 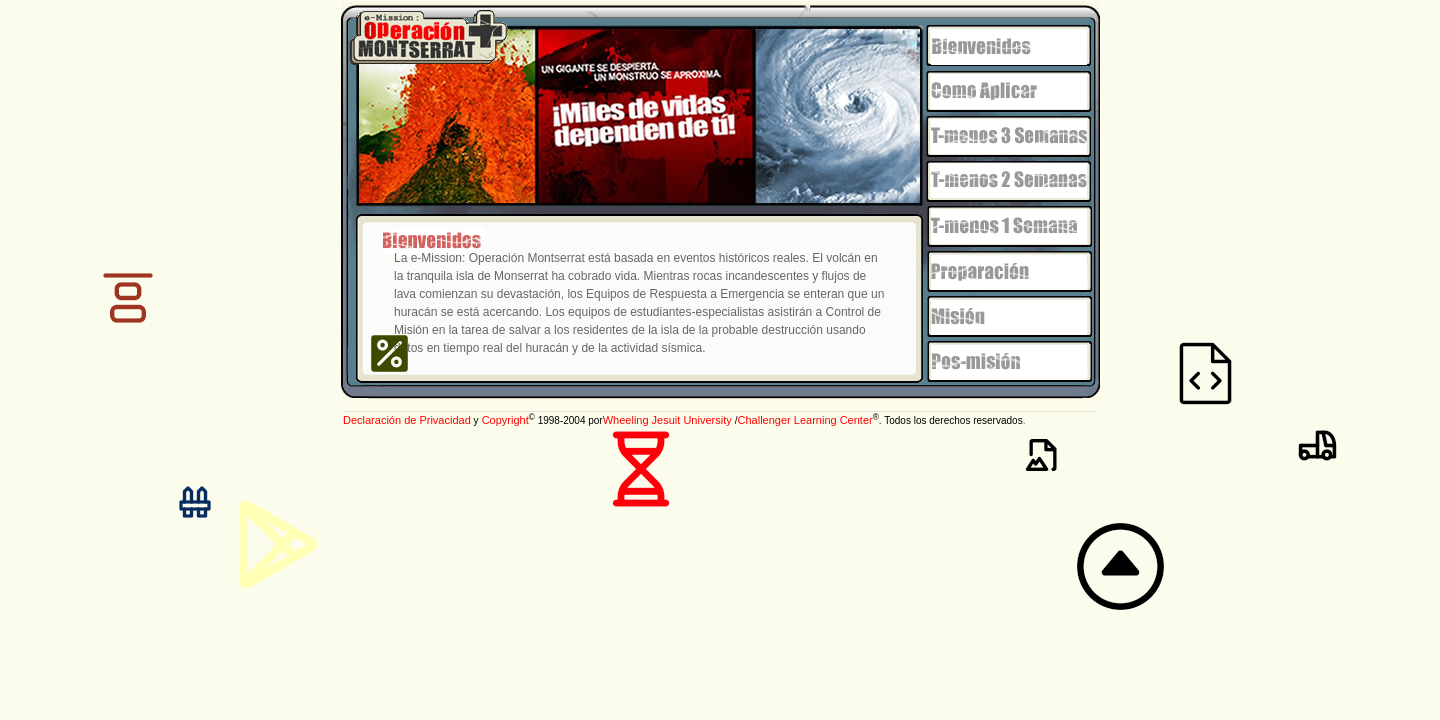 I want to click on open google play store, so click(x=270, y=544).